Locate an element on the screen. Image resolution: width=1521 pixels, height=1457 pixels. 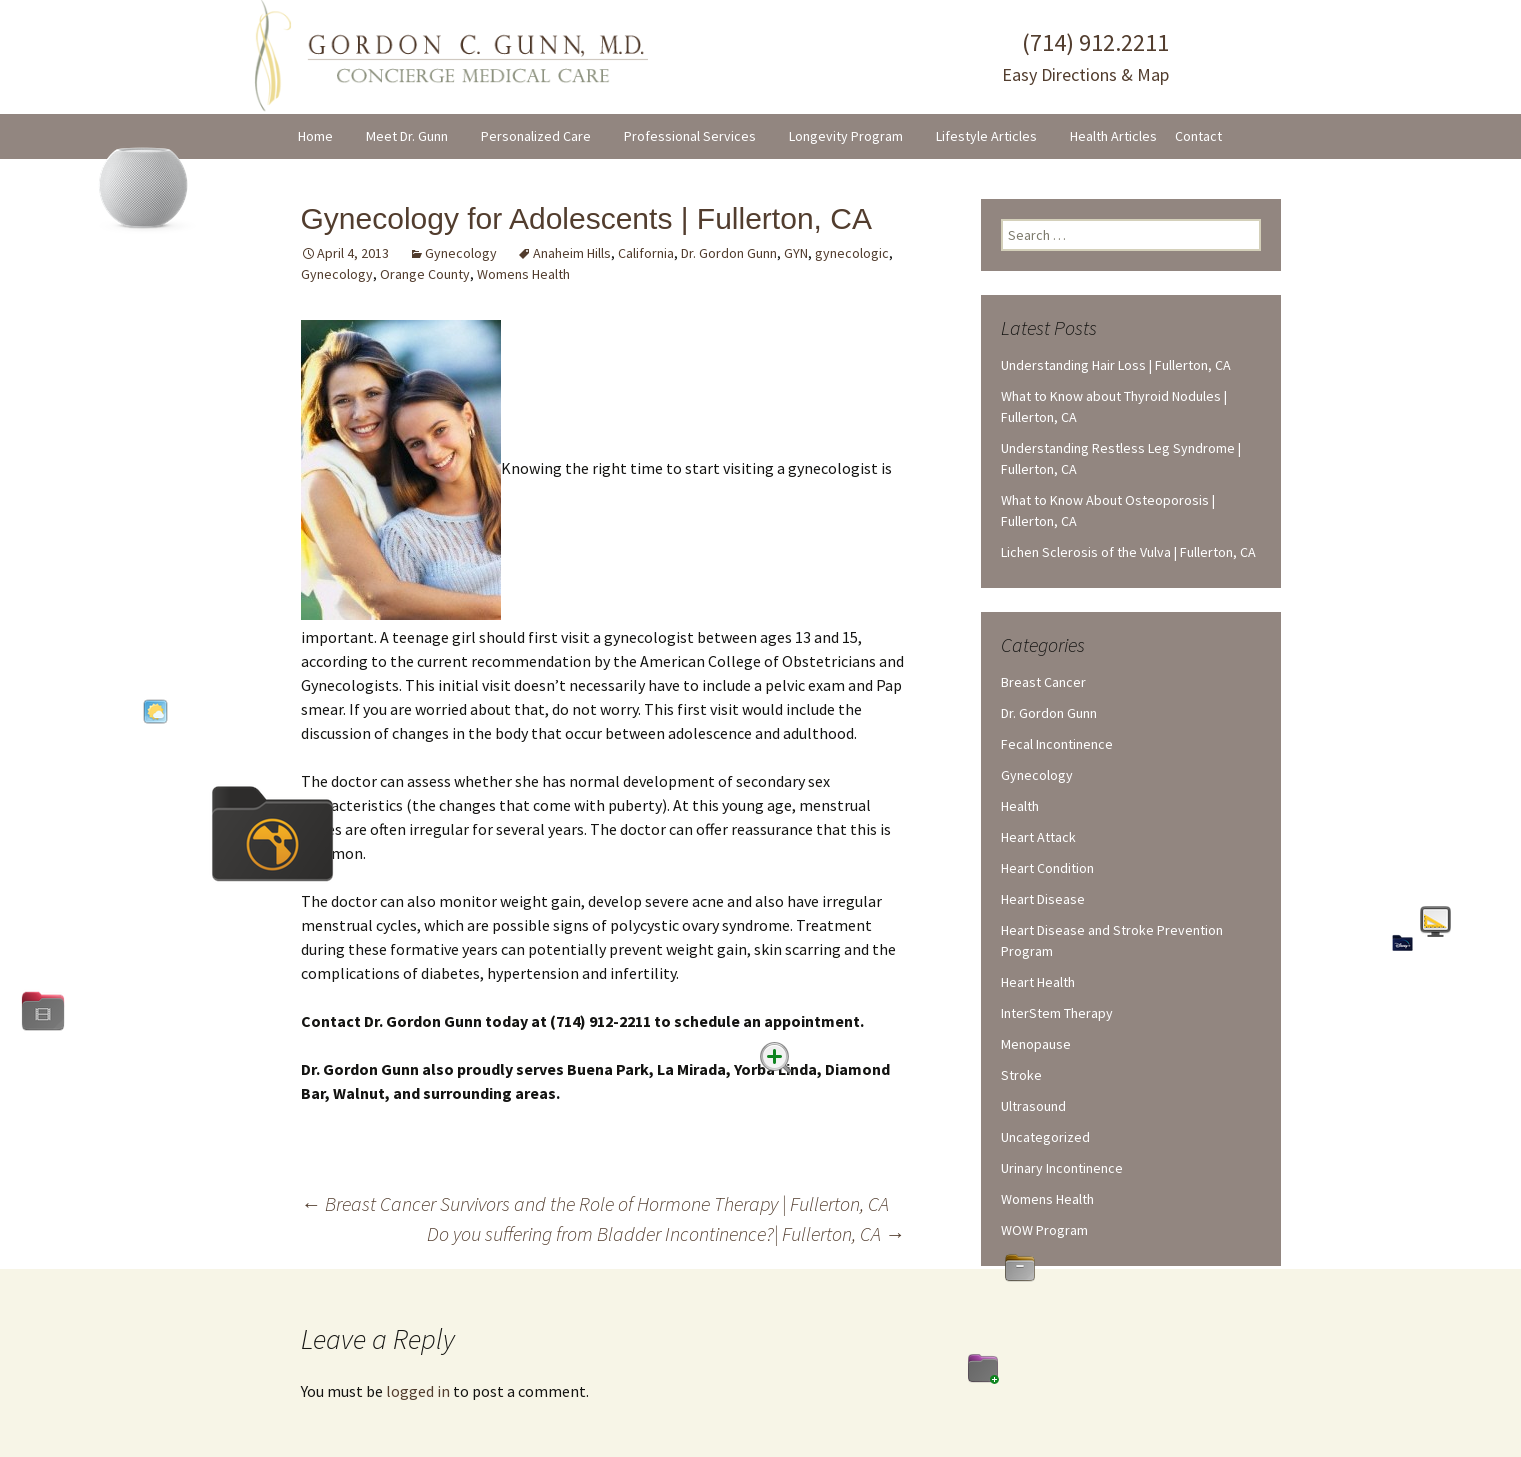
open the file manager application is located at coordinates (1020, 1267).